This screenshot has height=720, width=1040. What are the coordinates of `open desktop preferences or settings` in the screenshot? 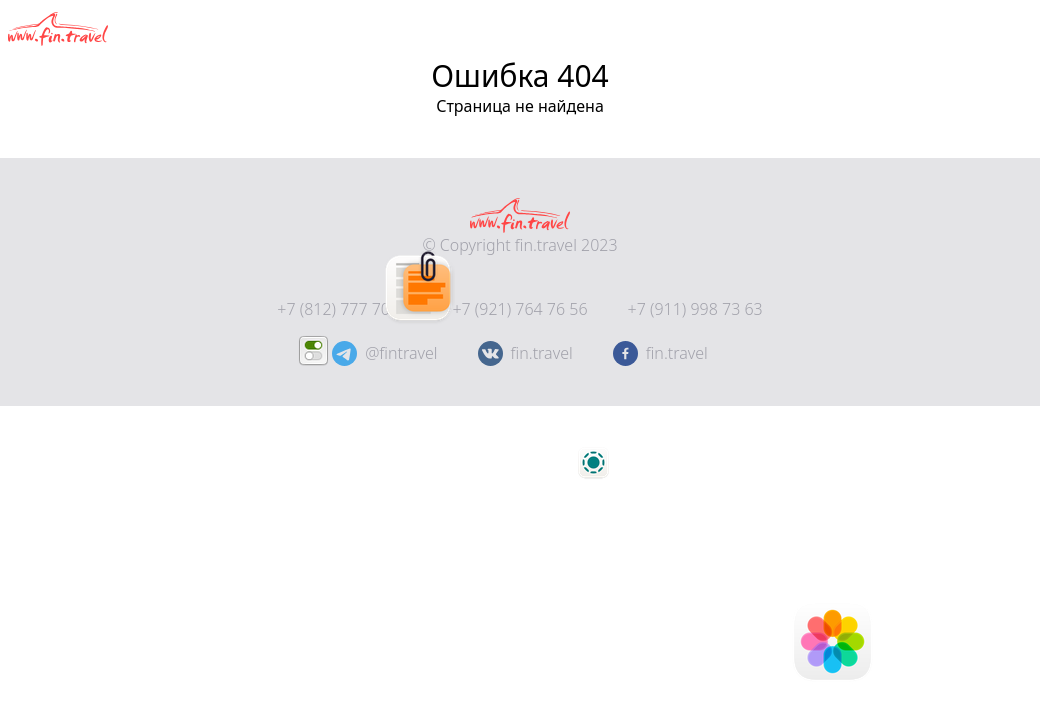 It's located at (313, 350).